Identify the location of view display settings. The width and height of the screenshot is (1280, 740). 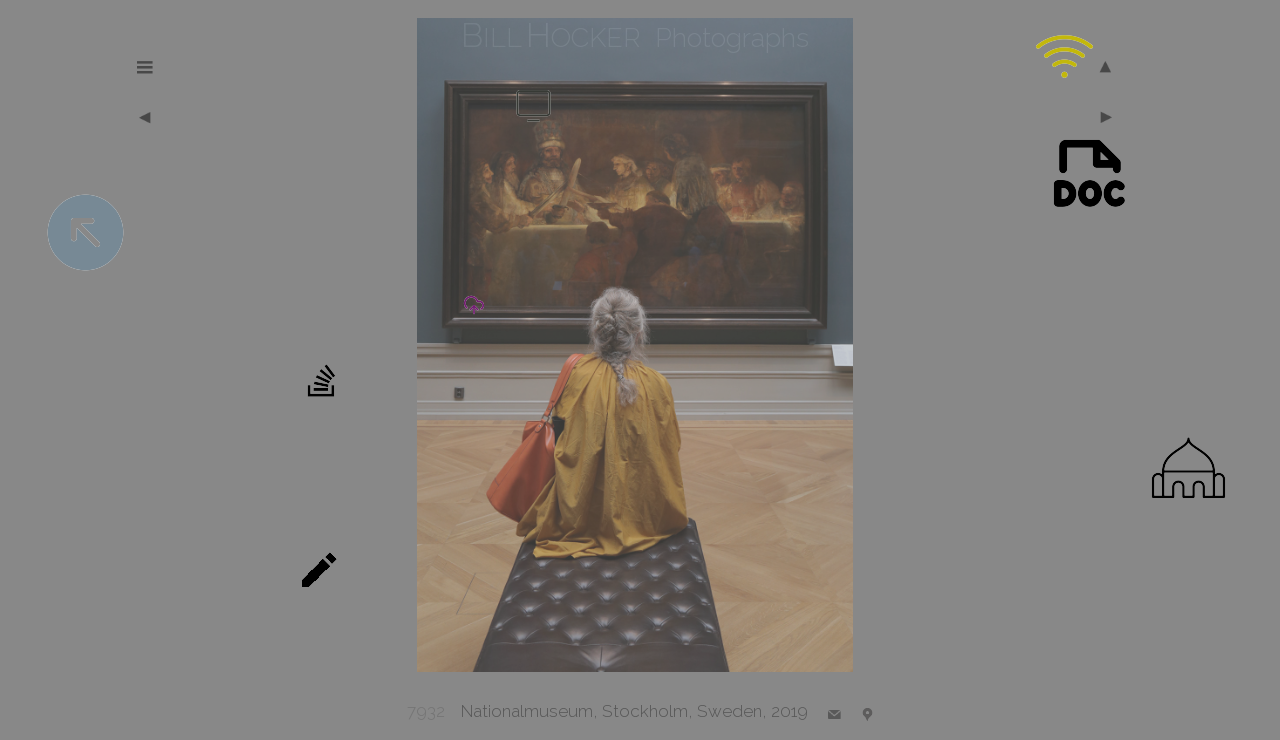
(533, 104).